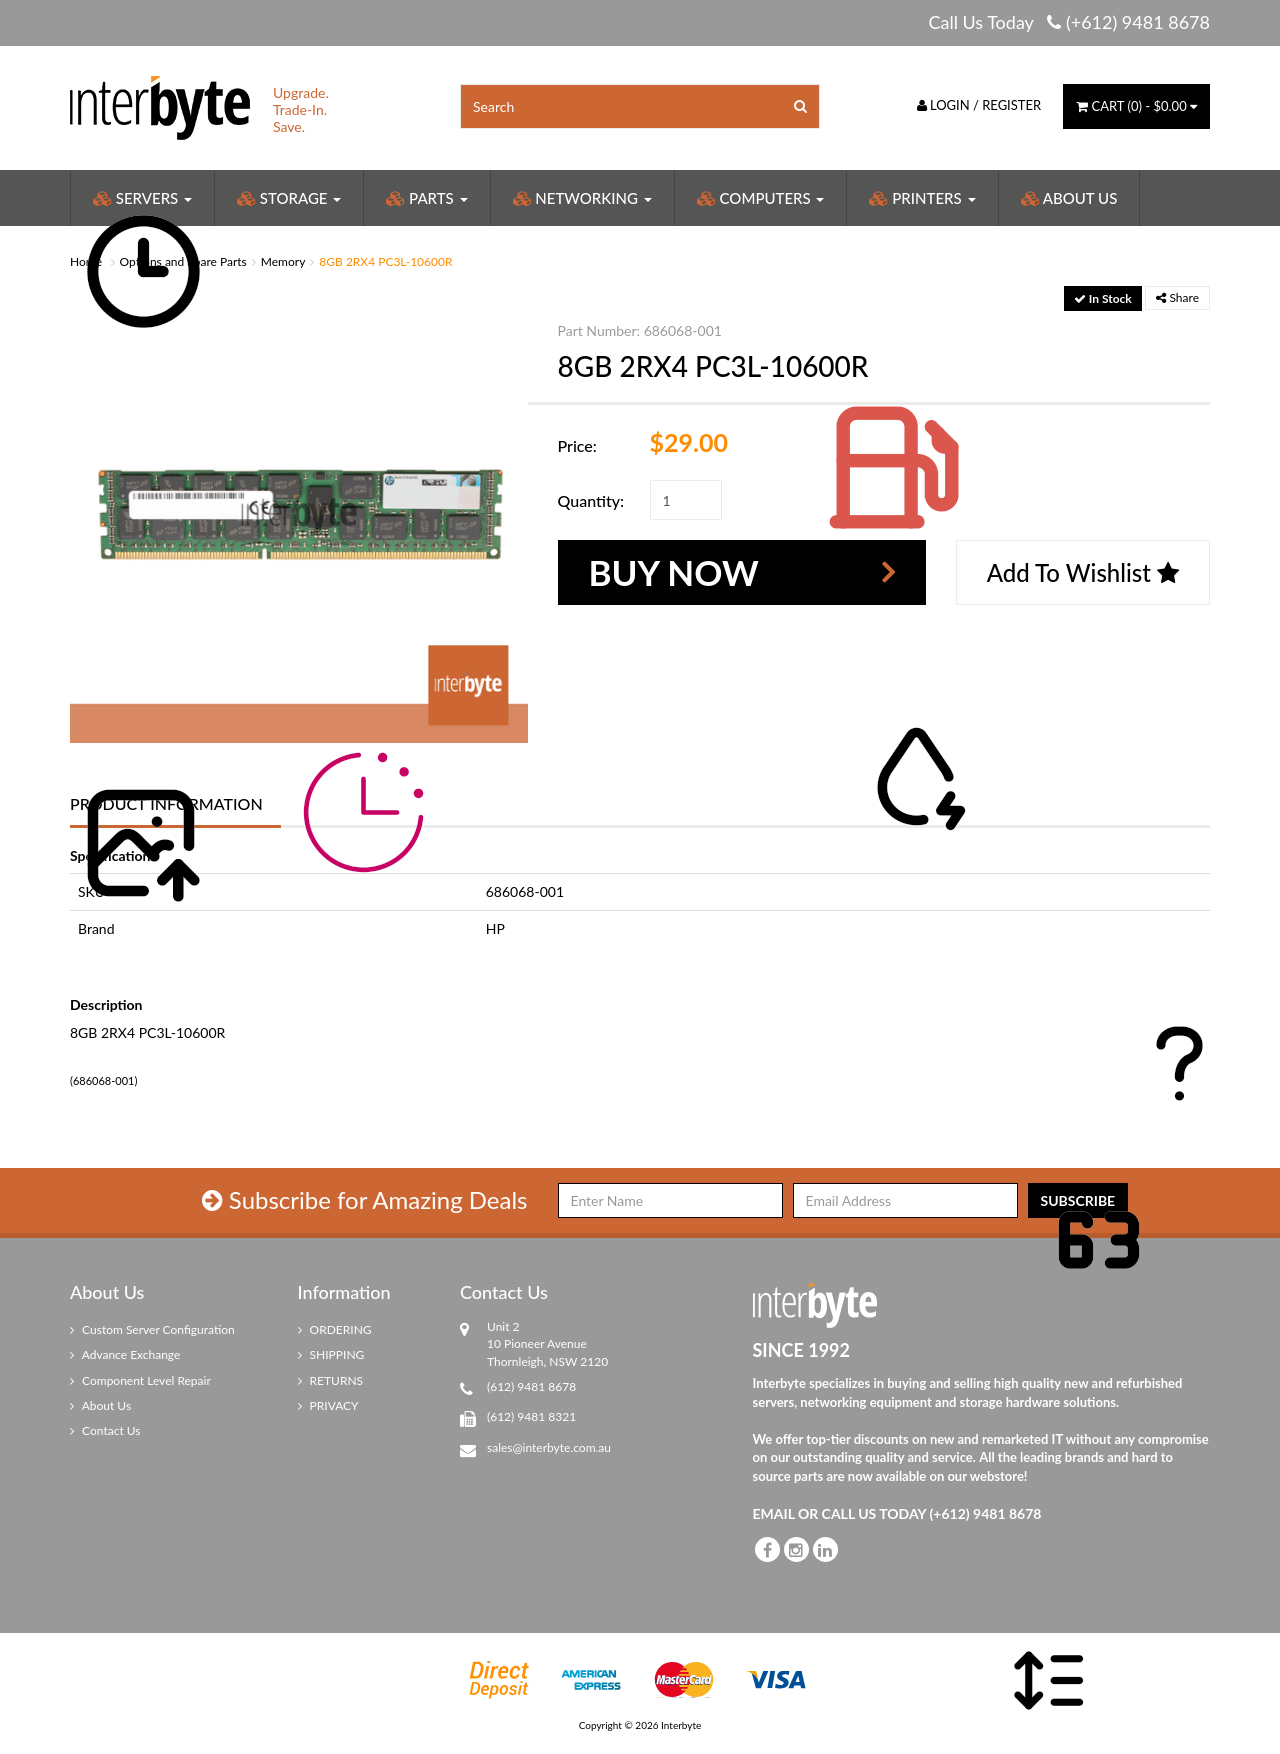 This screenshot has width=1280, height=1754. I want to click on find nearby gas stations, so click(897, 467).